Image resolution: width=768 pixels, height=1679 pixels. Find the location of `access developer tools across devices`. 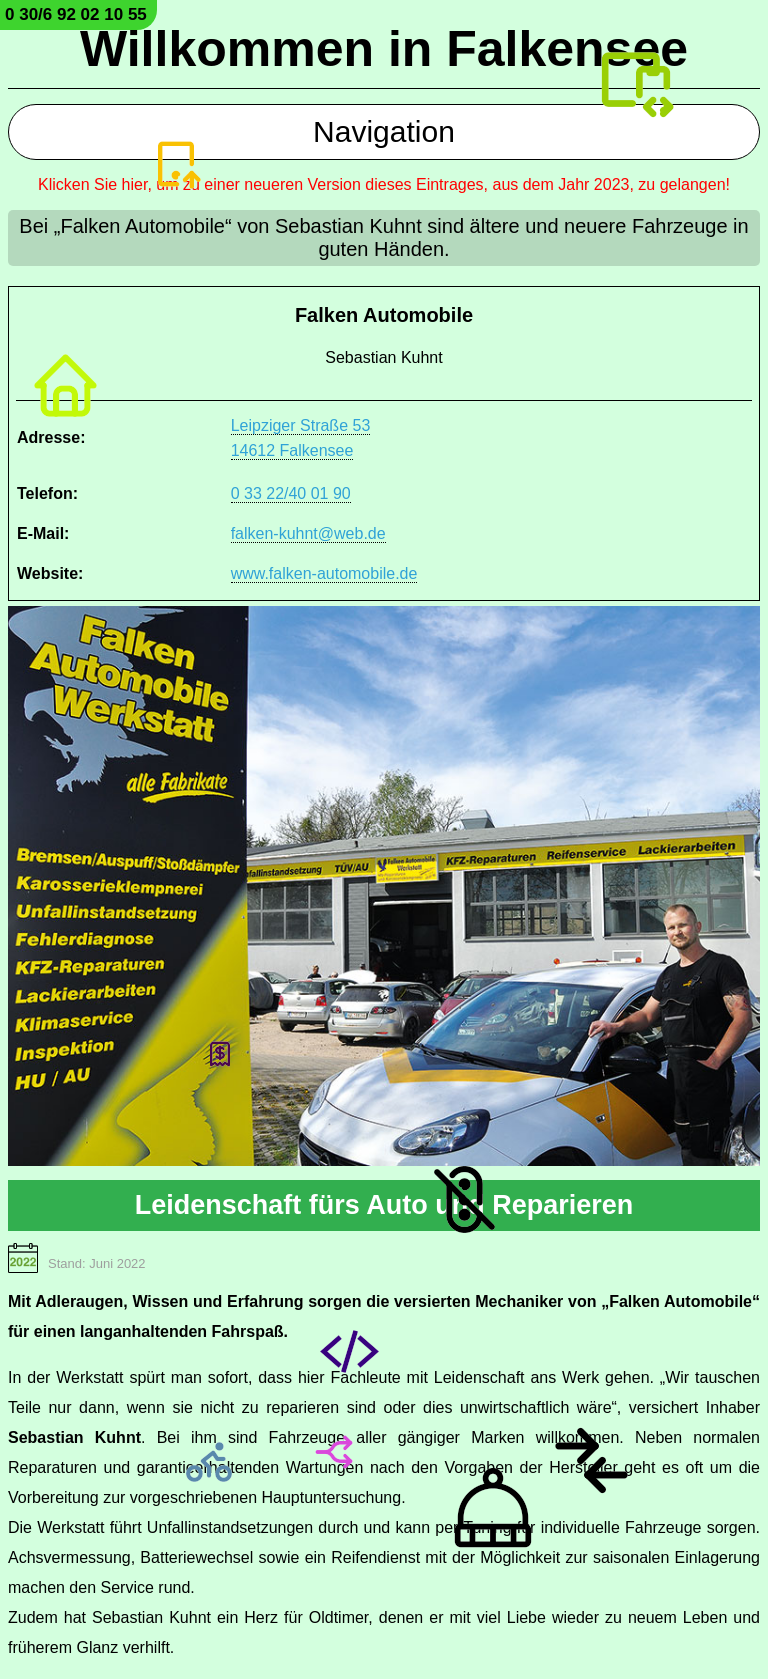

access developer tools across devices is located at coordinates (636, 83).